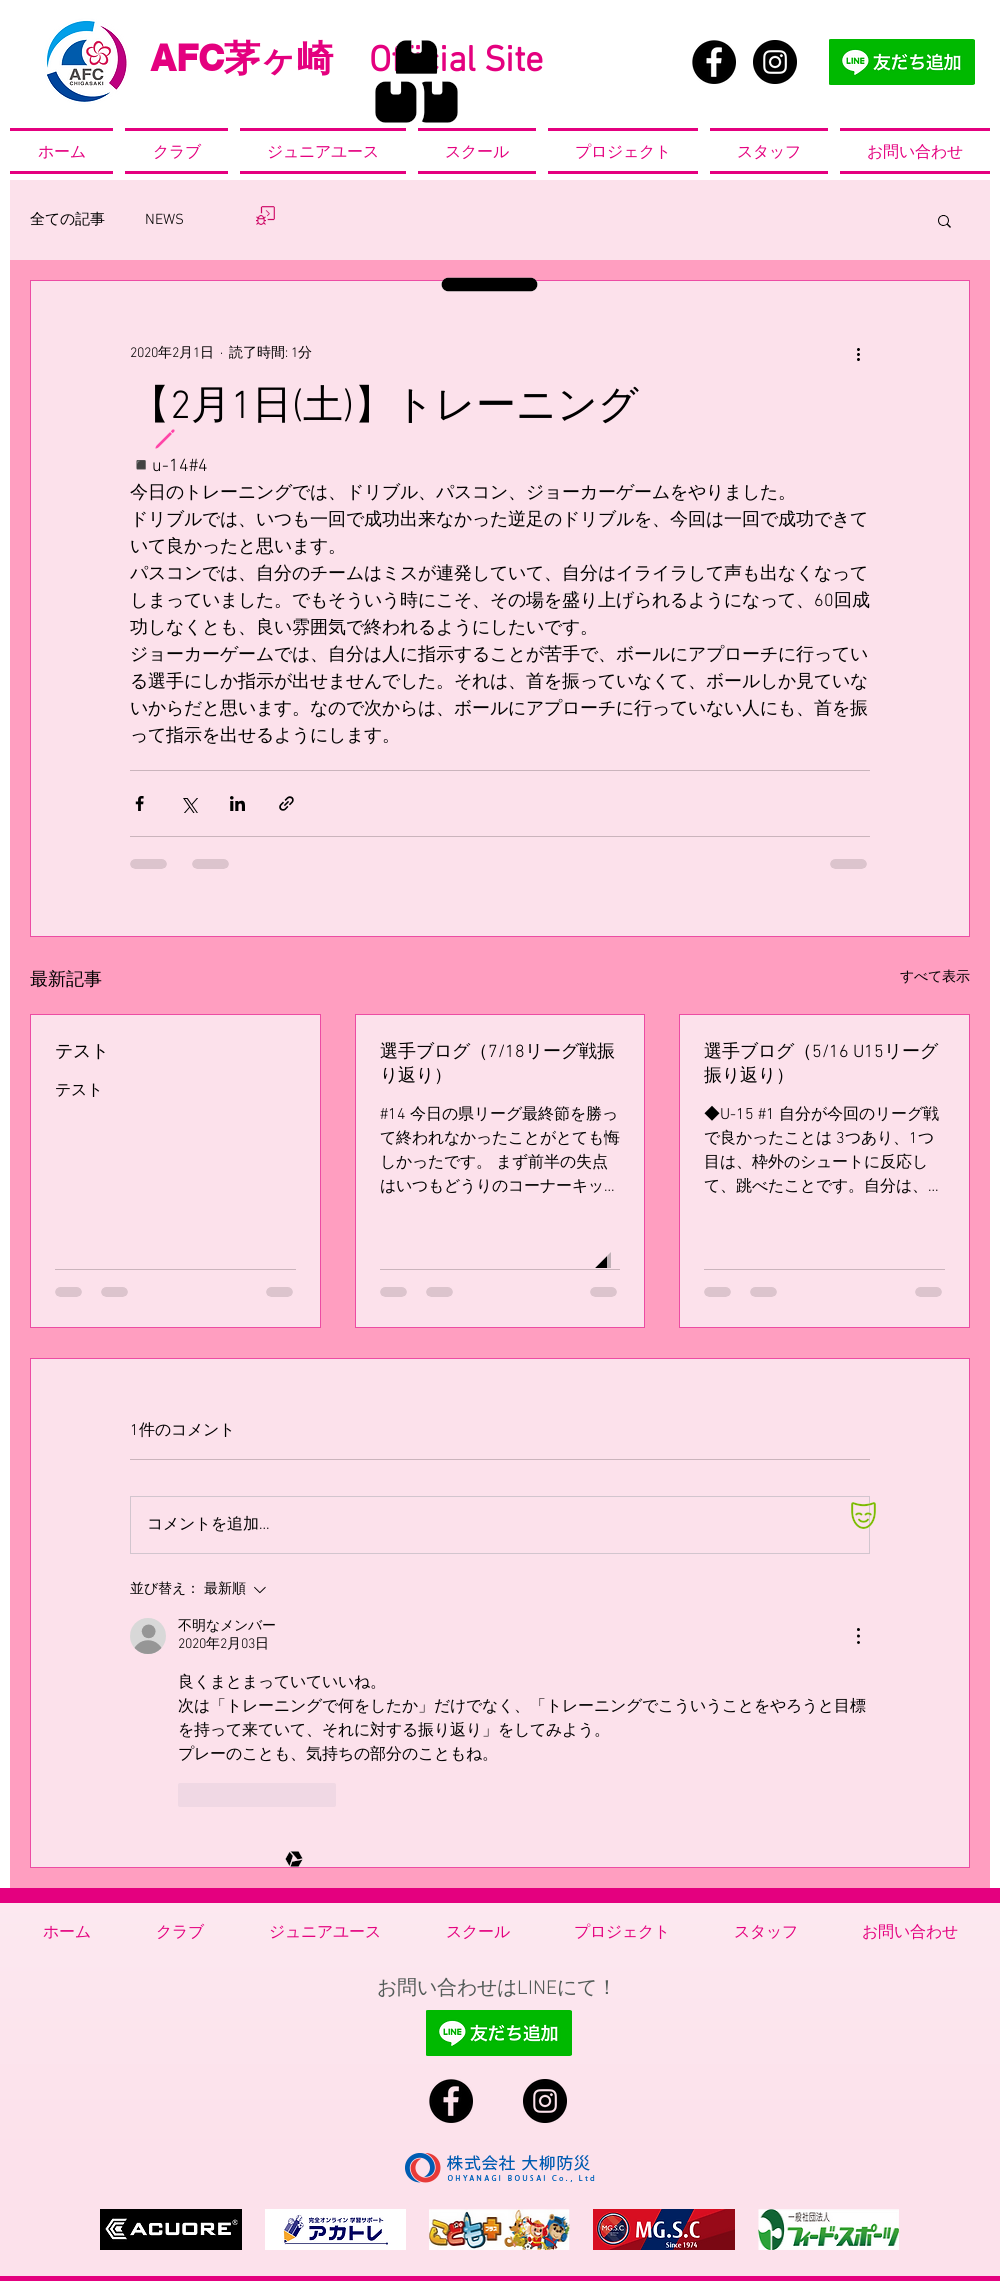 This screenshot has width=1000, height=2281. I want to click on edit content or text, so click(165, 439).